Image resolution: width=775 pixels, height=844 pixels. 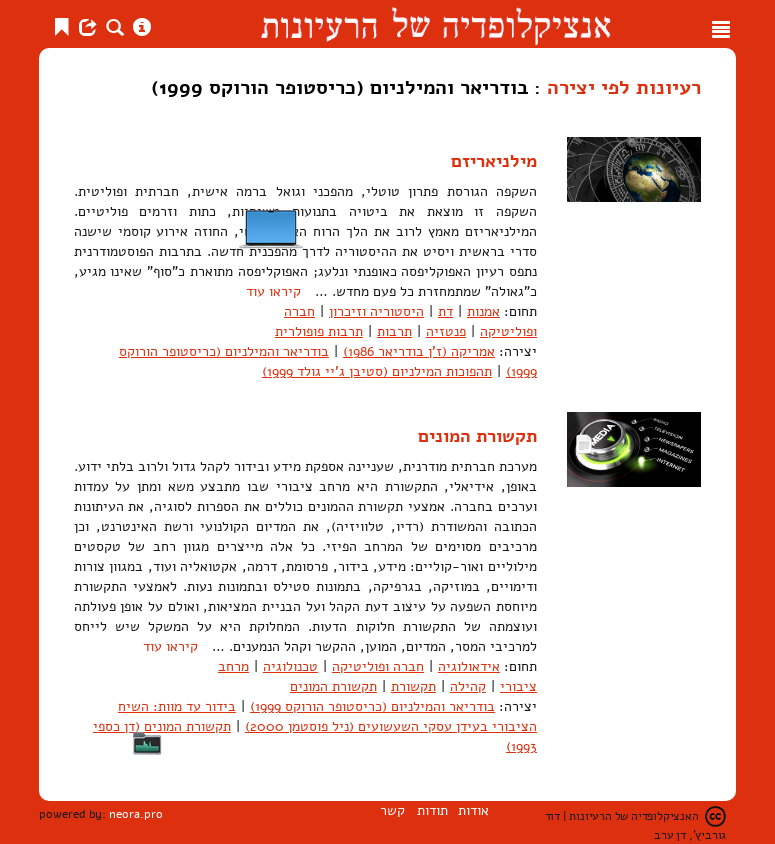 I want to click on open system monitoring files, so click(x=147, y=744).